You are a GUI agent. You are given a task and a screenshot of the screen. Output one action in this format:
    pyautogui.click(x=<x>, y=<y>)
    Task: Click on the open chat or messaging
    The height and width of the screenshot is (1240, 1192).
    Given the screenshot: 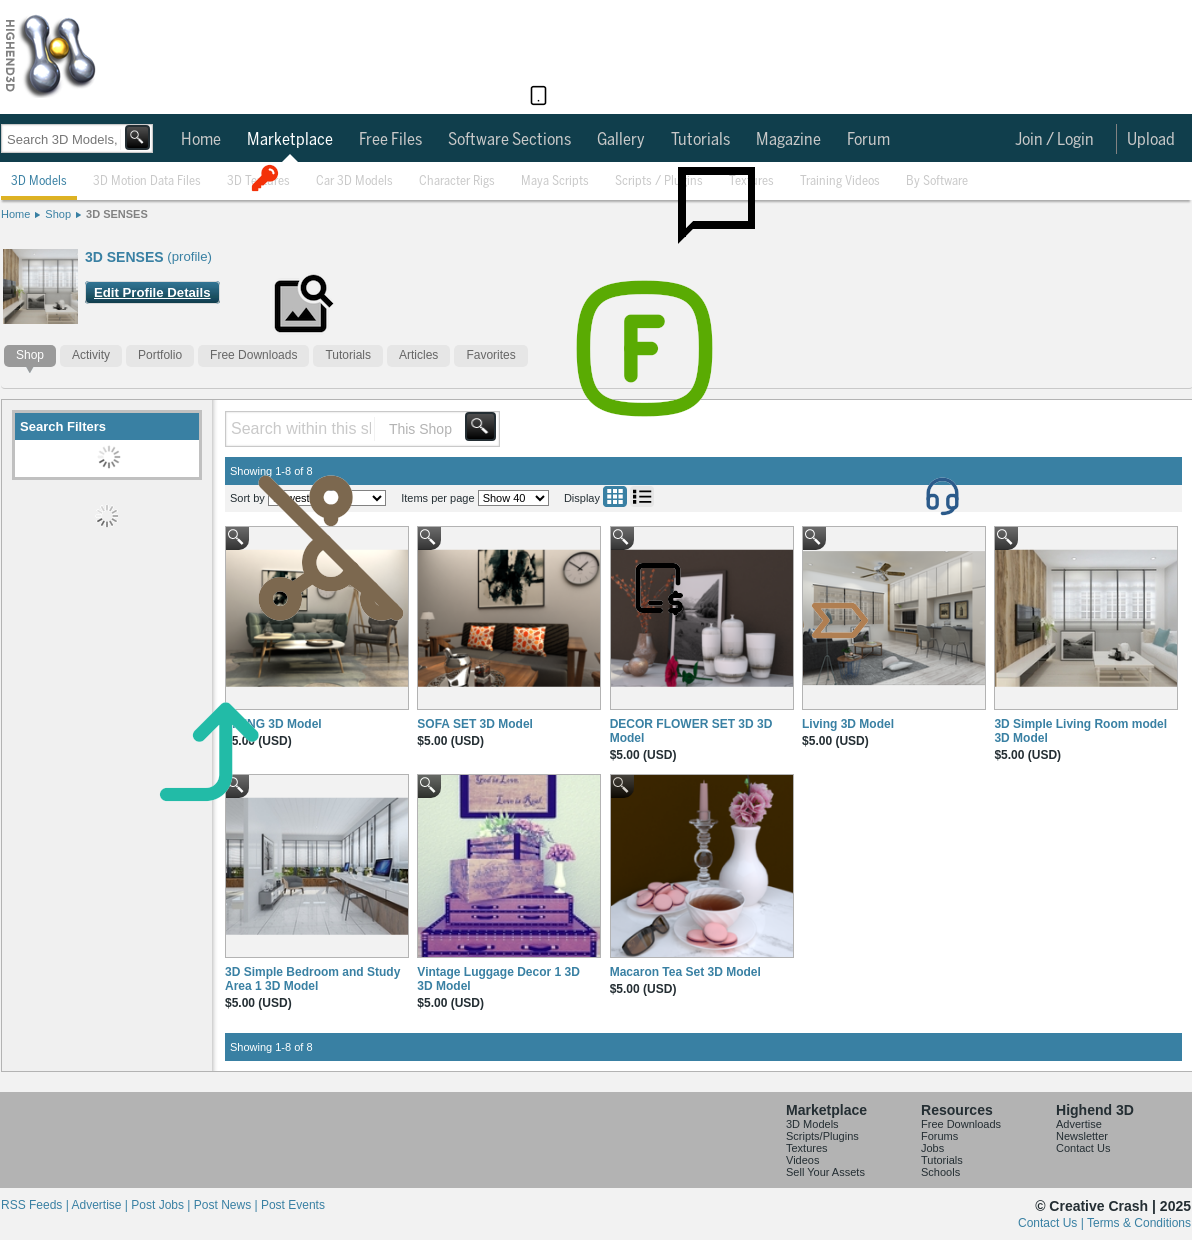 What is the action you would take?
    pyautogui.click(x=716, y=205)
    